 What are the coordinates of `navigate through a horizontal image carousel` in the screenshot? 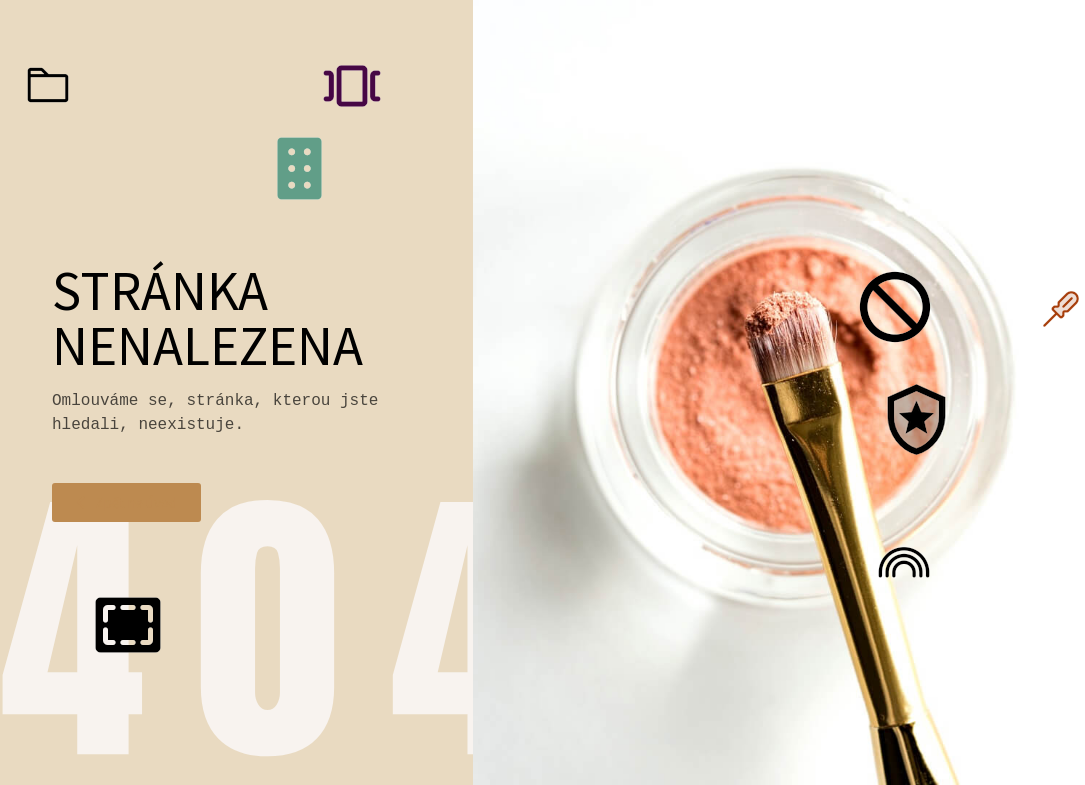 It's located at (352, 86).